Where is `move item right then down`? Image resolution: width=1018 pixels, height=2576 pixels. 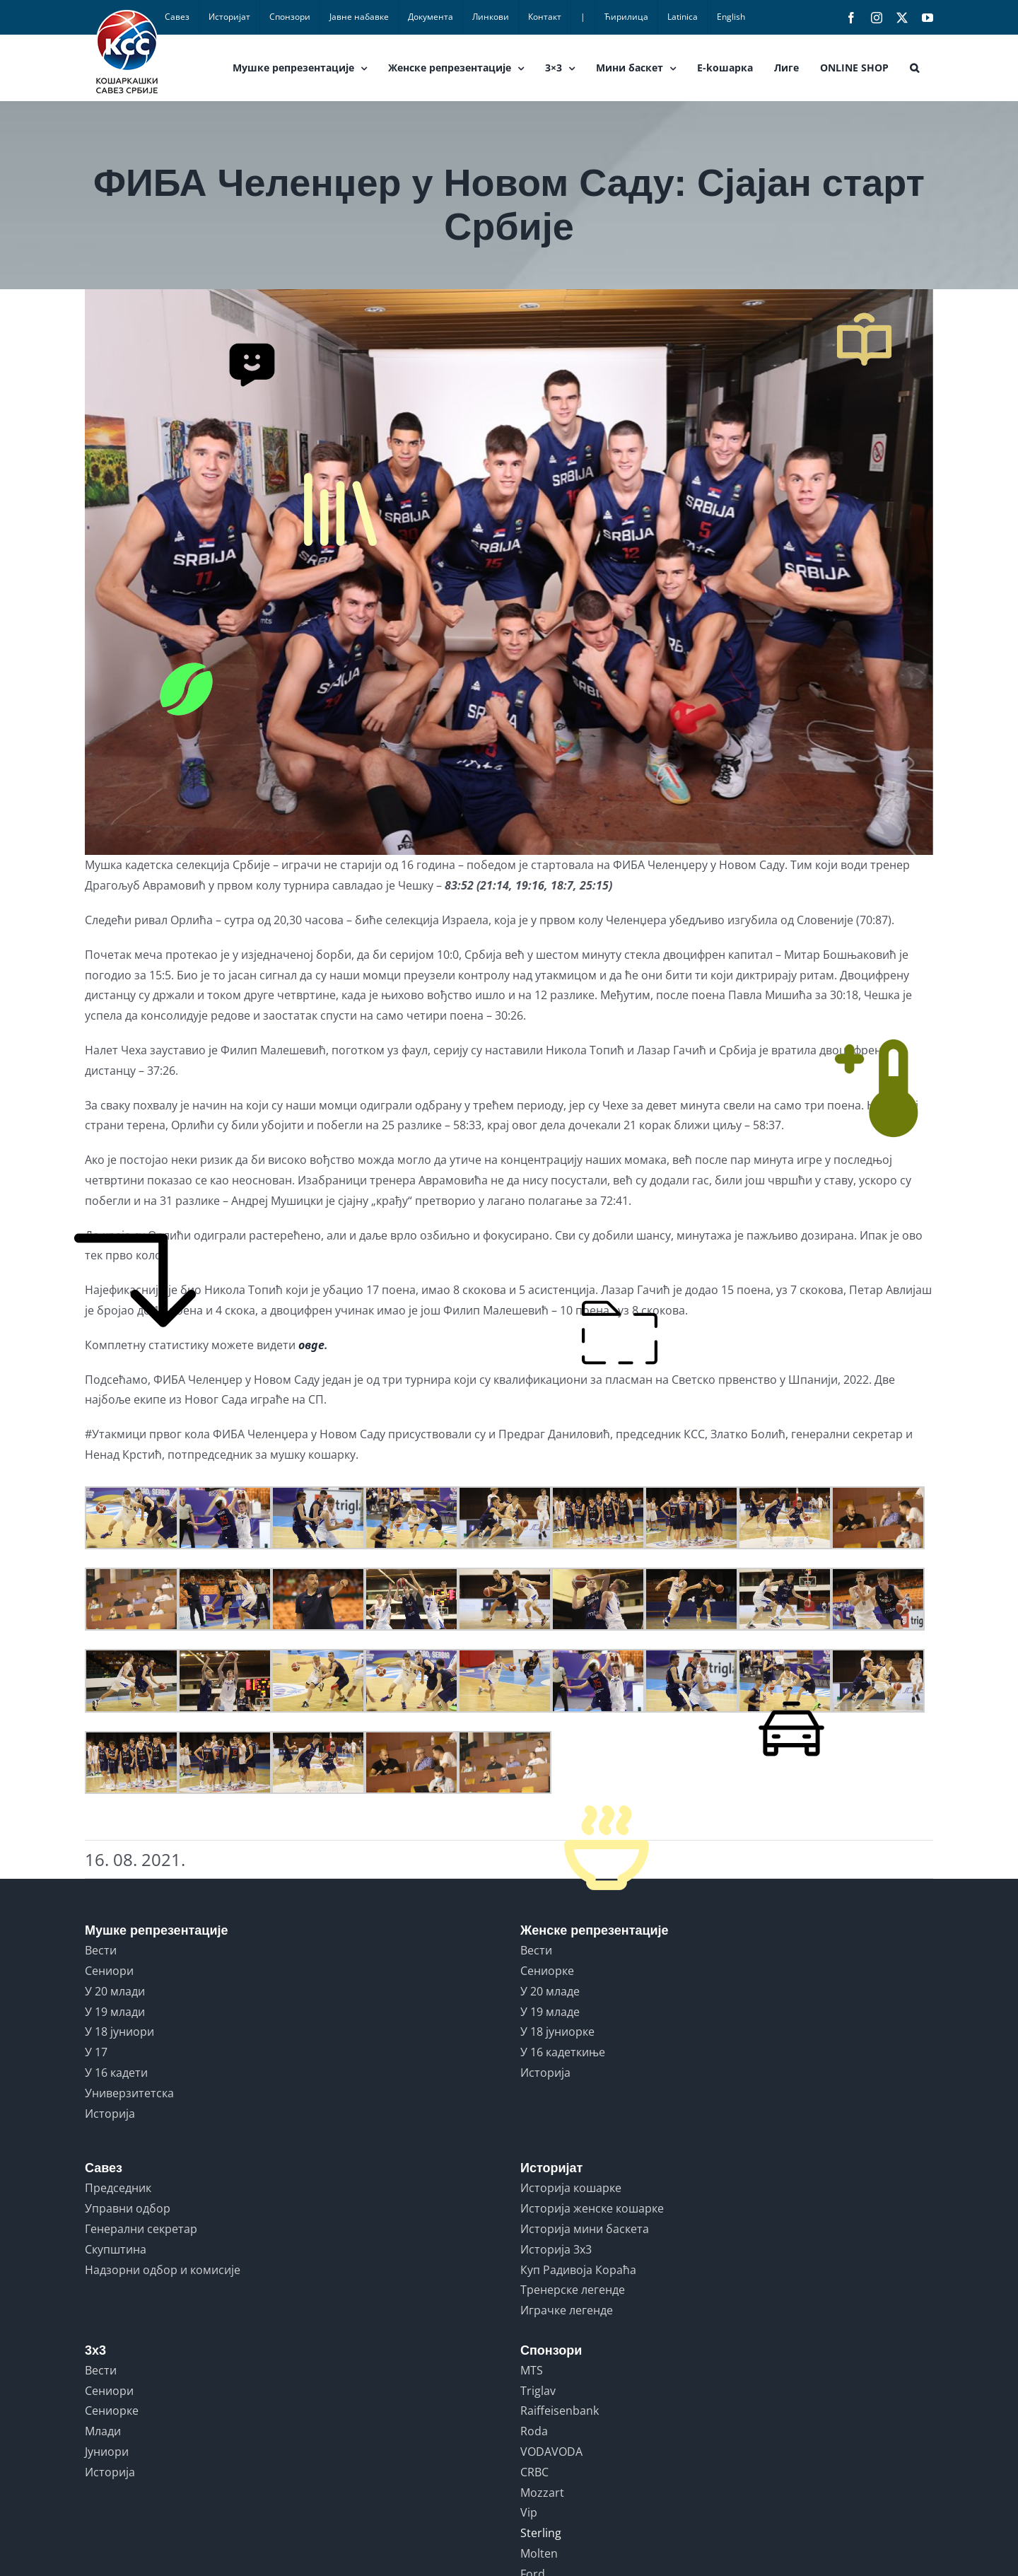
move item right then down is located at coordinates (135, 1276).